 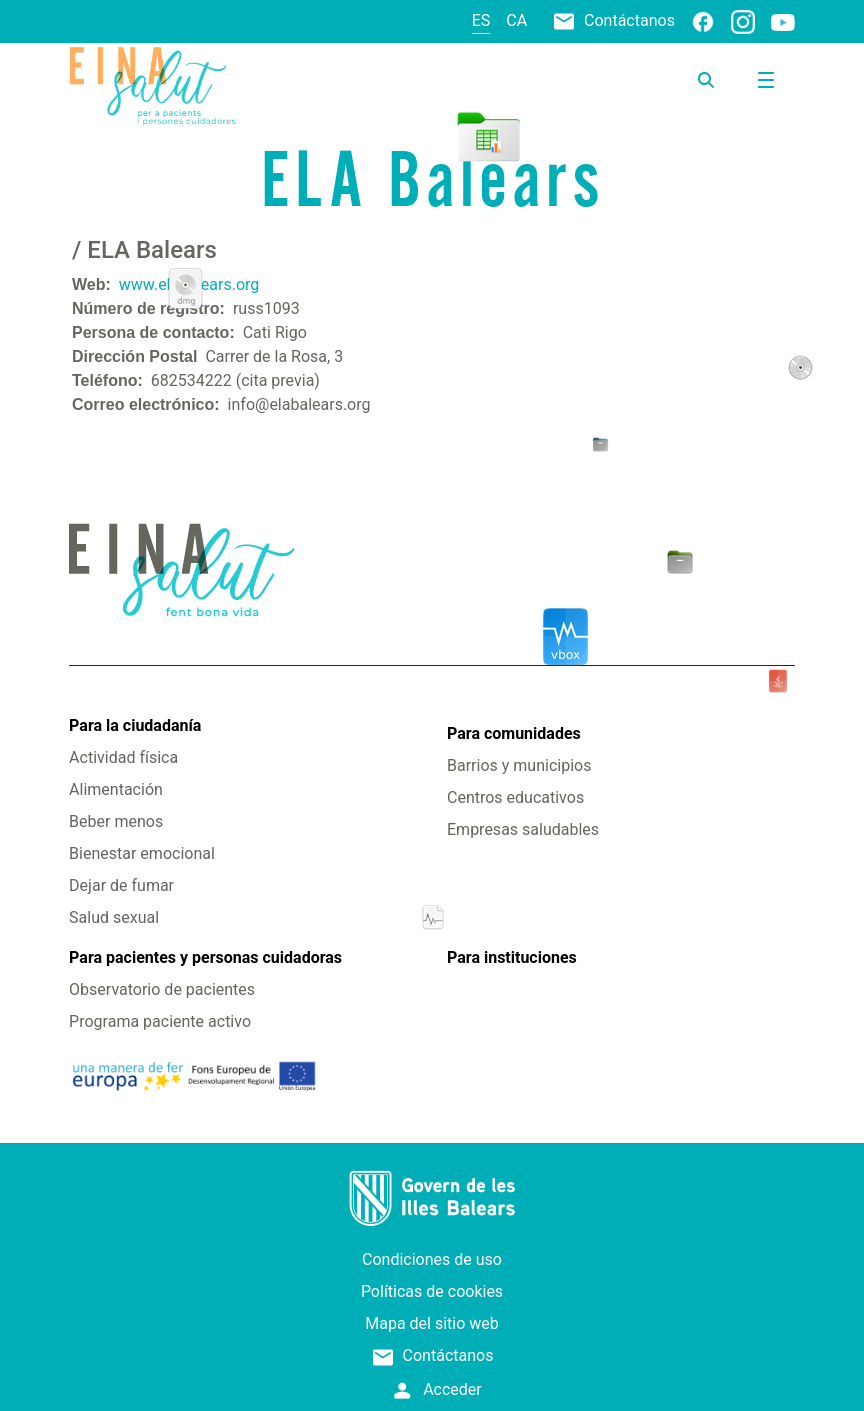 What do you see at coordinates (800, 367) in the screenshot?
I see `indicates a DVD-R disc drive or media` at bounding box center [800, 367].